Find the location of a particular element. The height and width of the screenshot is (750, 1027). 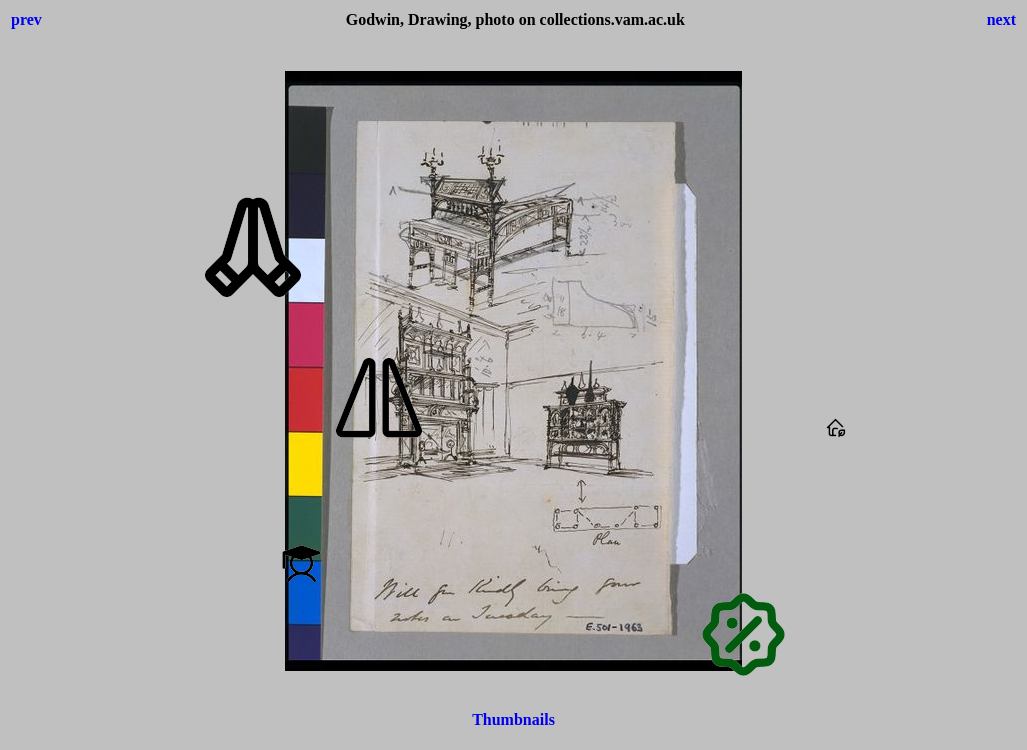

view eco-friendly home settings is located at coordinates (835, 427).